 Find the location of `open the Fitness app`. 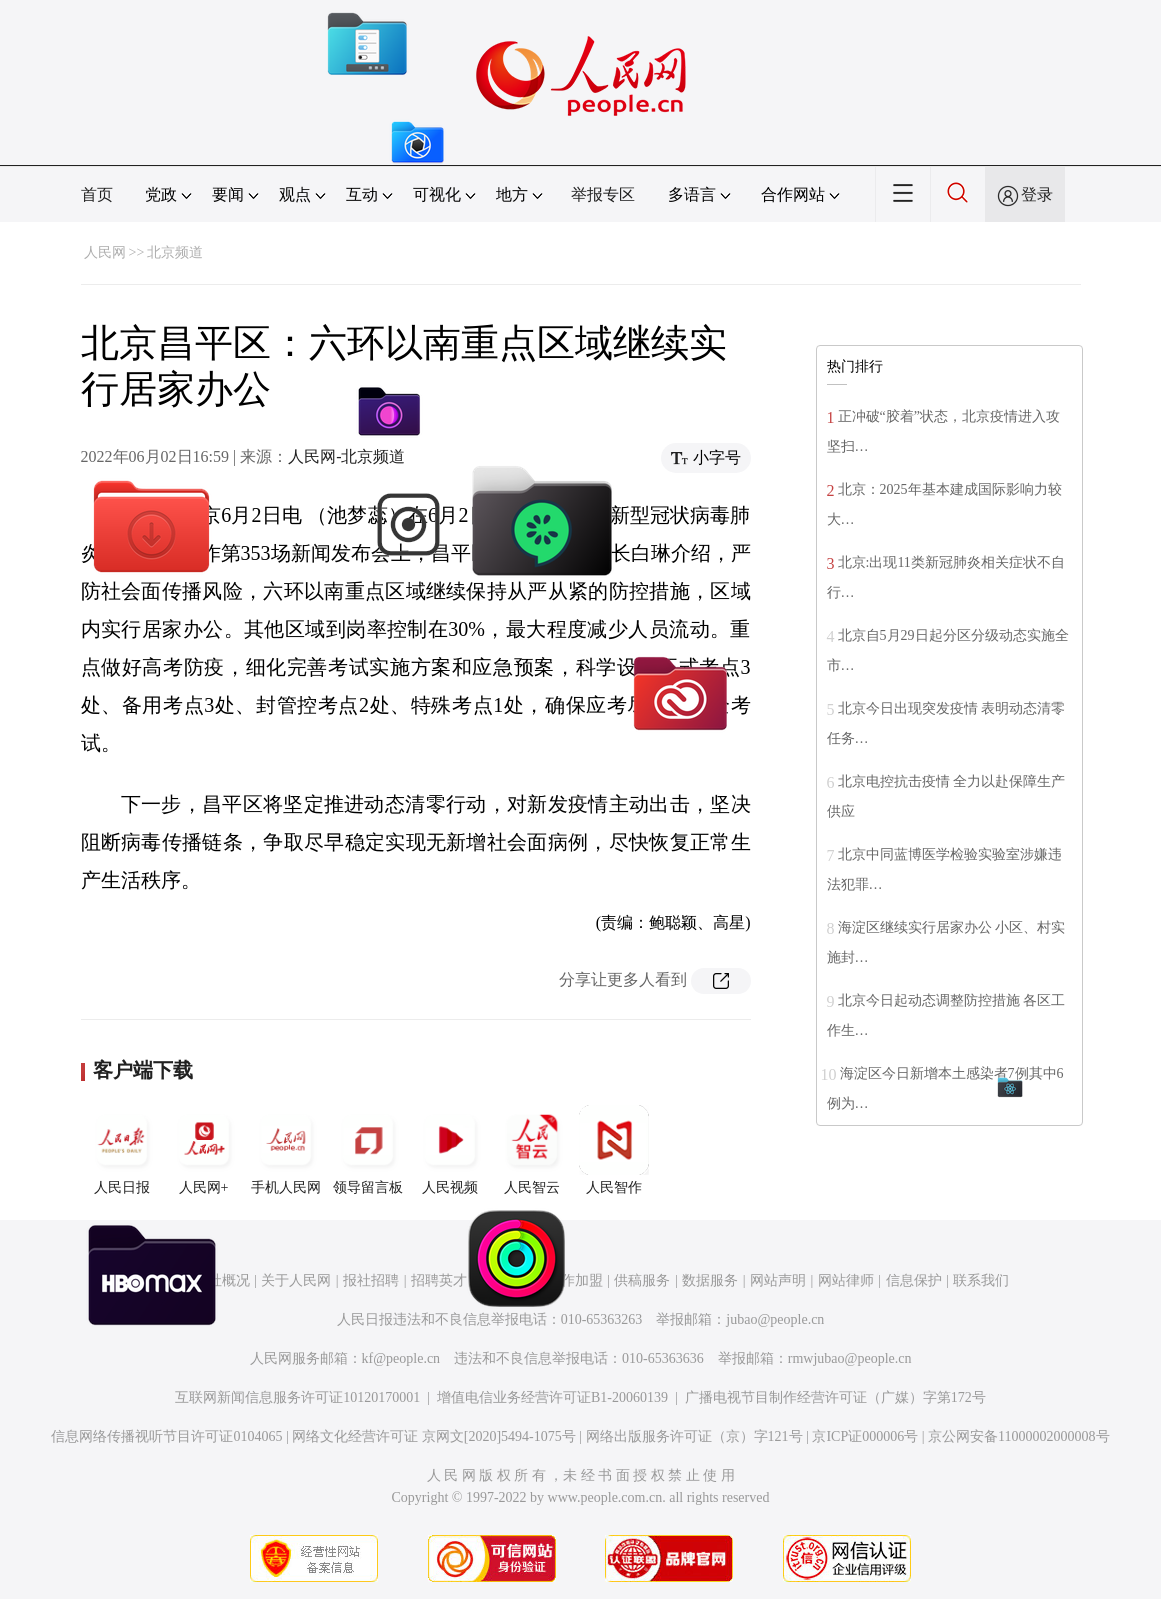

open the Fitness app is located at coordinates (516, 1258).